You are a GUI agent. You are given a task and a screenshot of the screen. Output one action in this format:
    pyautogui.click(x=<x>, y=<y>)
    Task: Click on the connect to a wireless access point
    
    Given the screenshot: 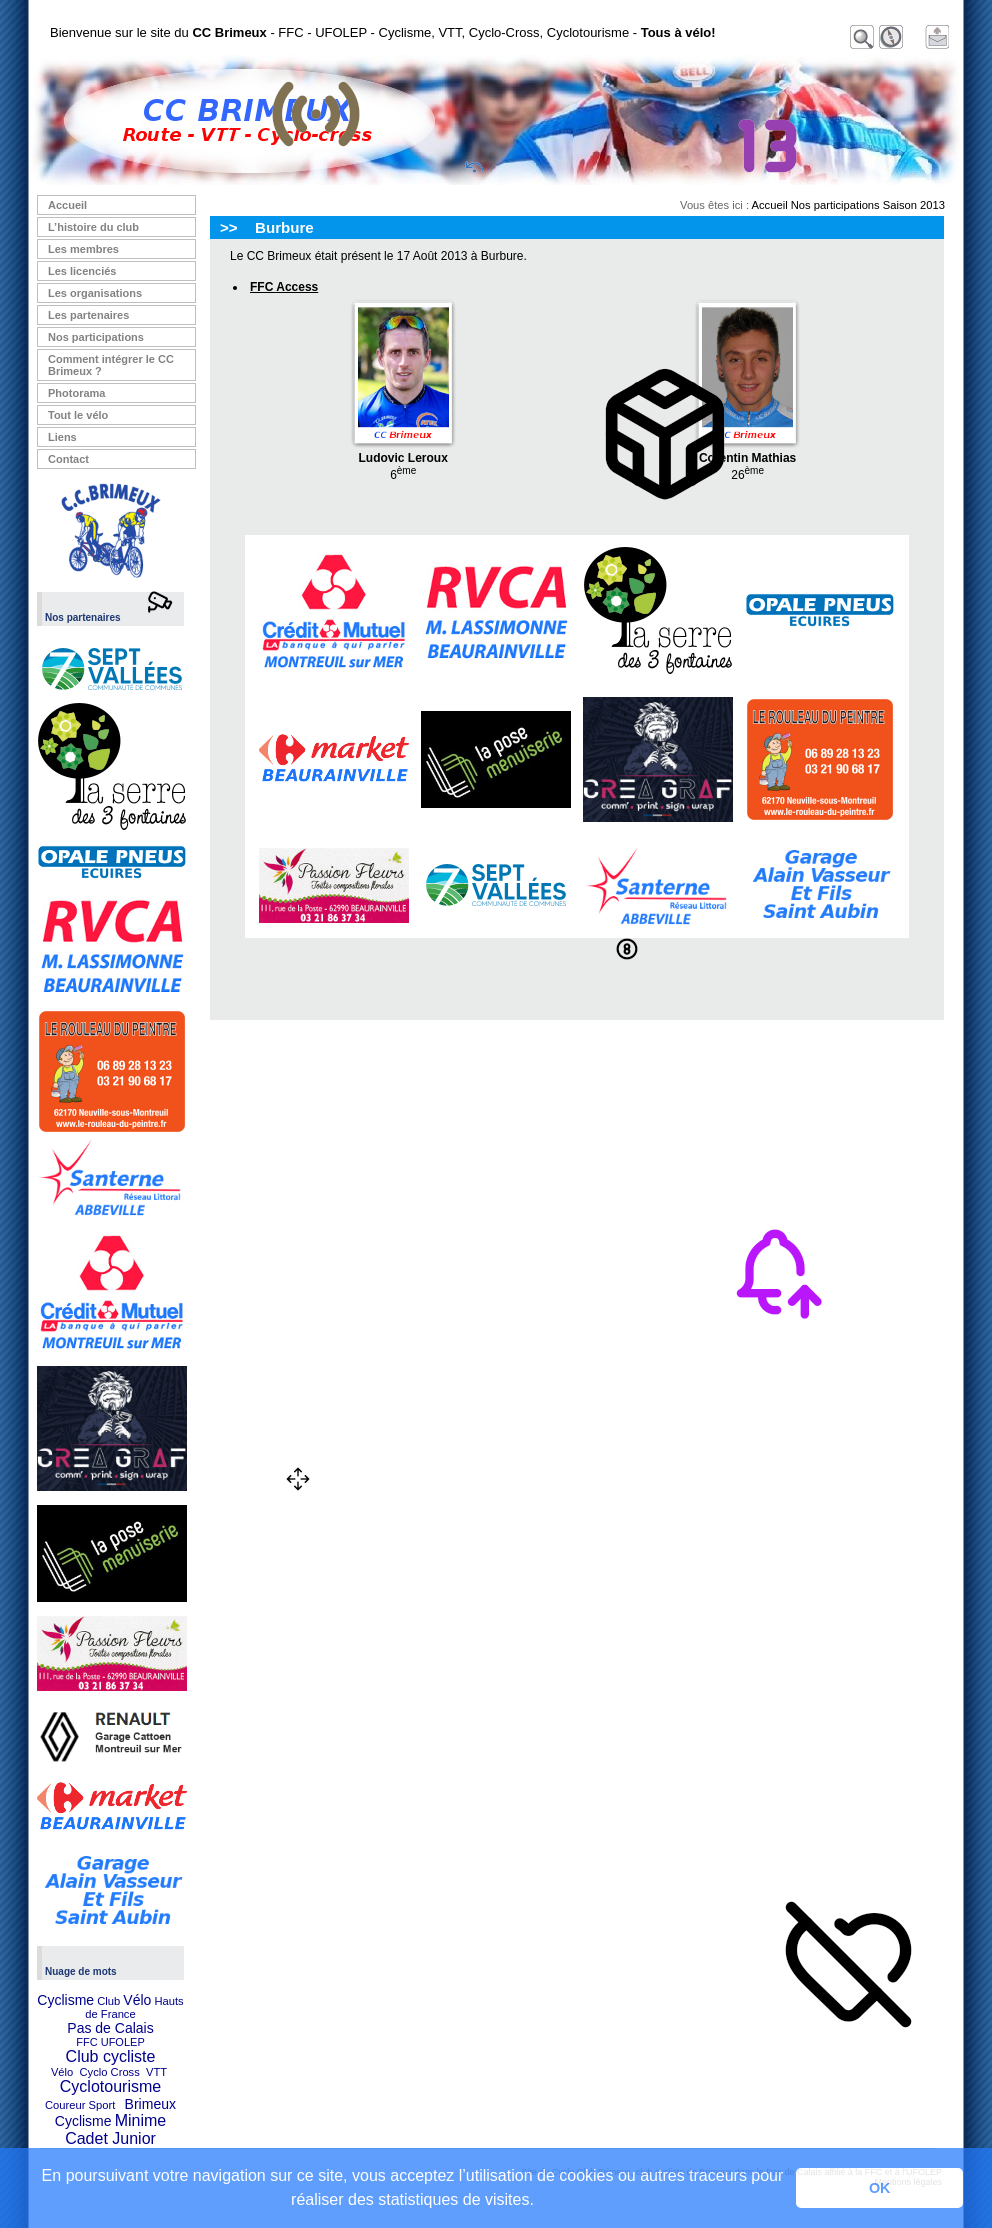 What is the action you would take?
    pyautogui.click(x=316, y=114)
    